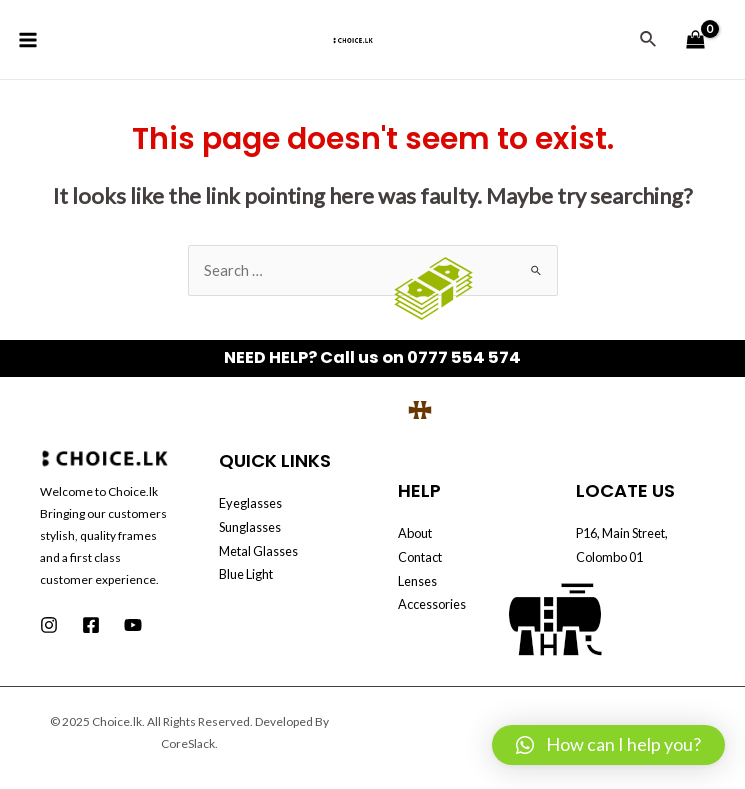 This screenshot has width=745, height=789. Describe the element at coordinates (555, 608) in the screenshot. I see `view fuel tank status or capacity` at that location.